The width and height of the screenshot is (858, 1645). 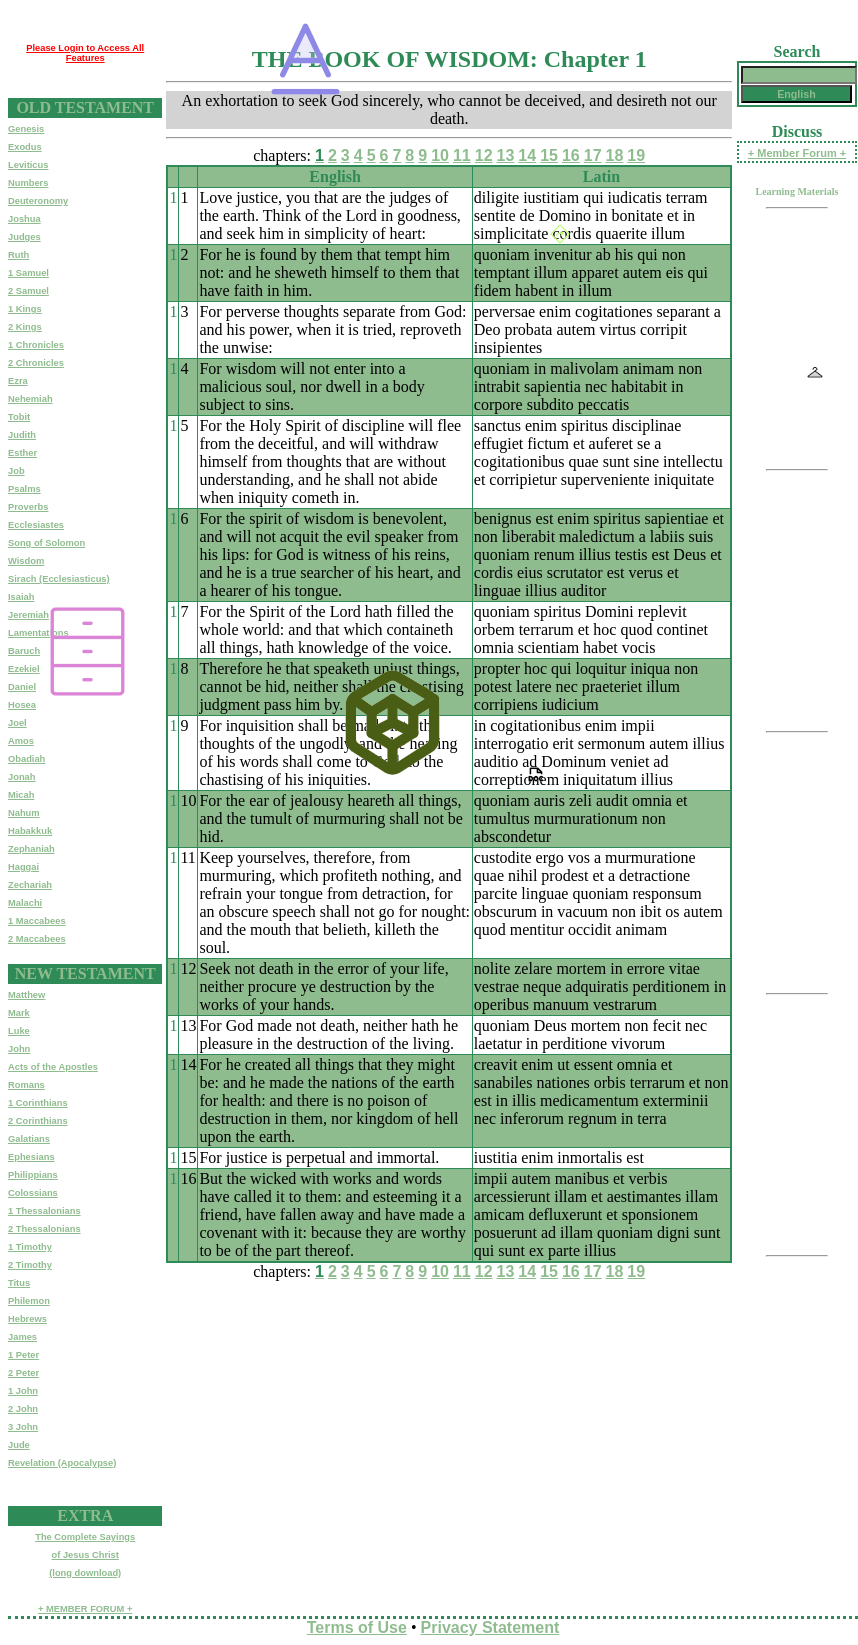 I want to click on view 3d model or object, so click(x=392, y=722).